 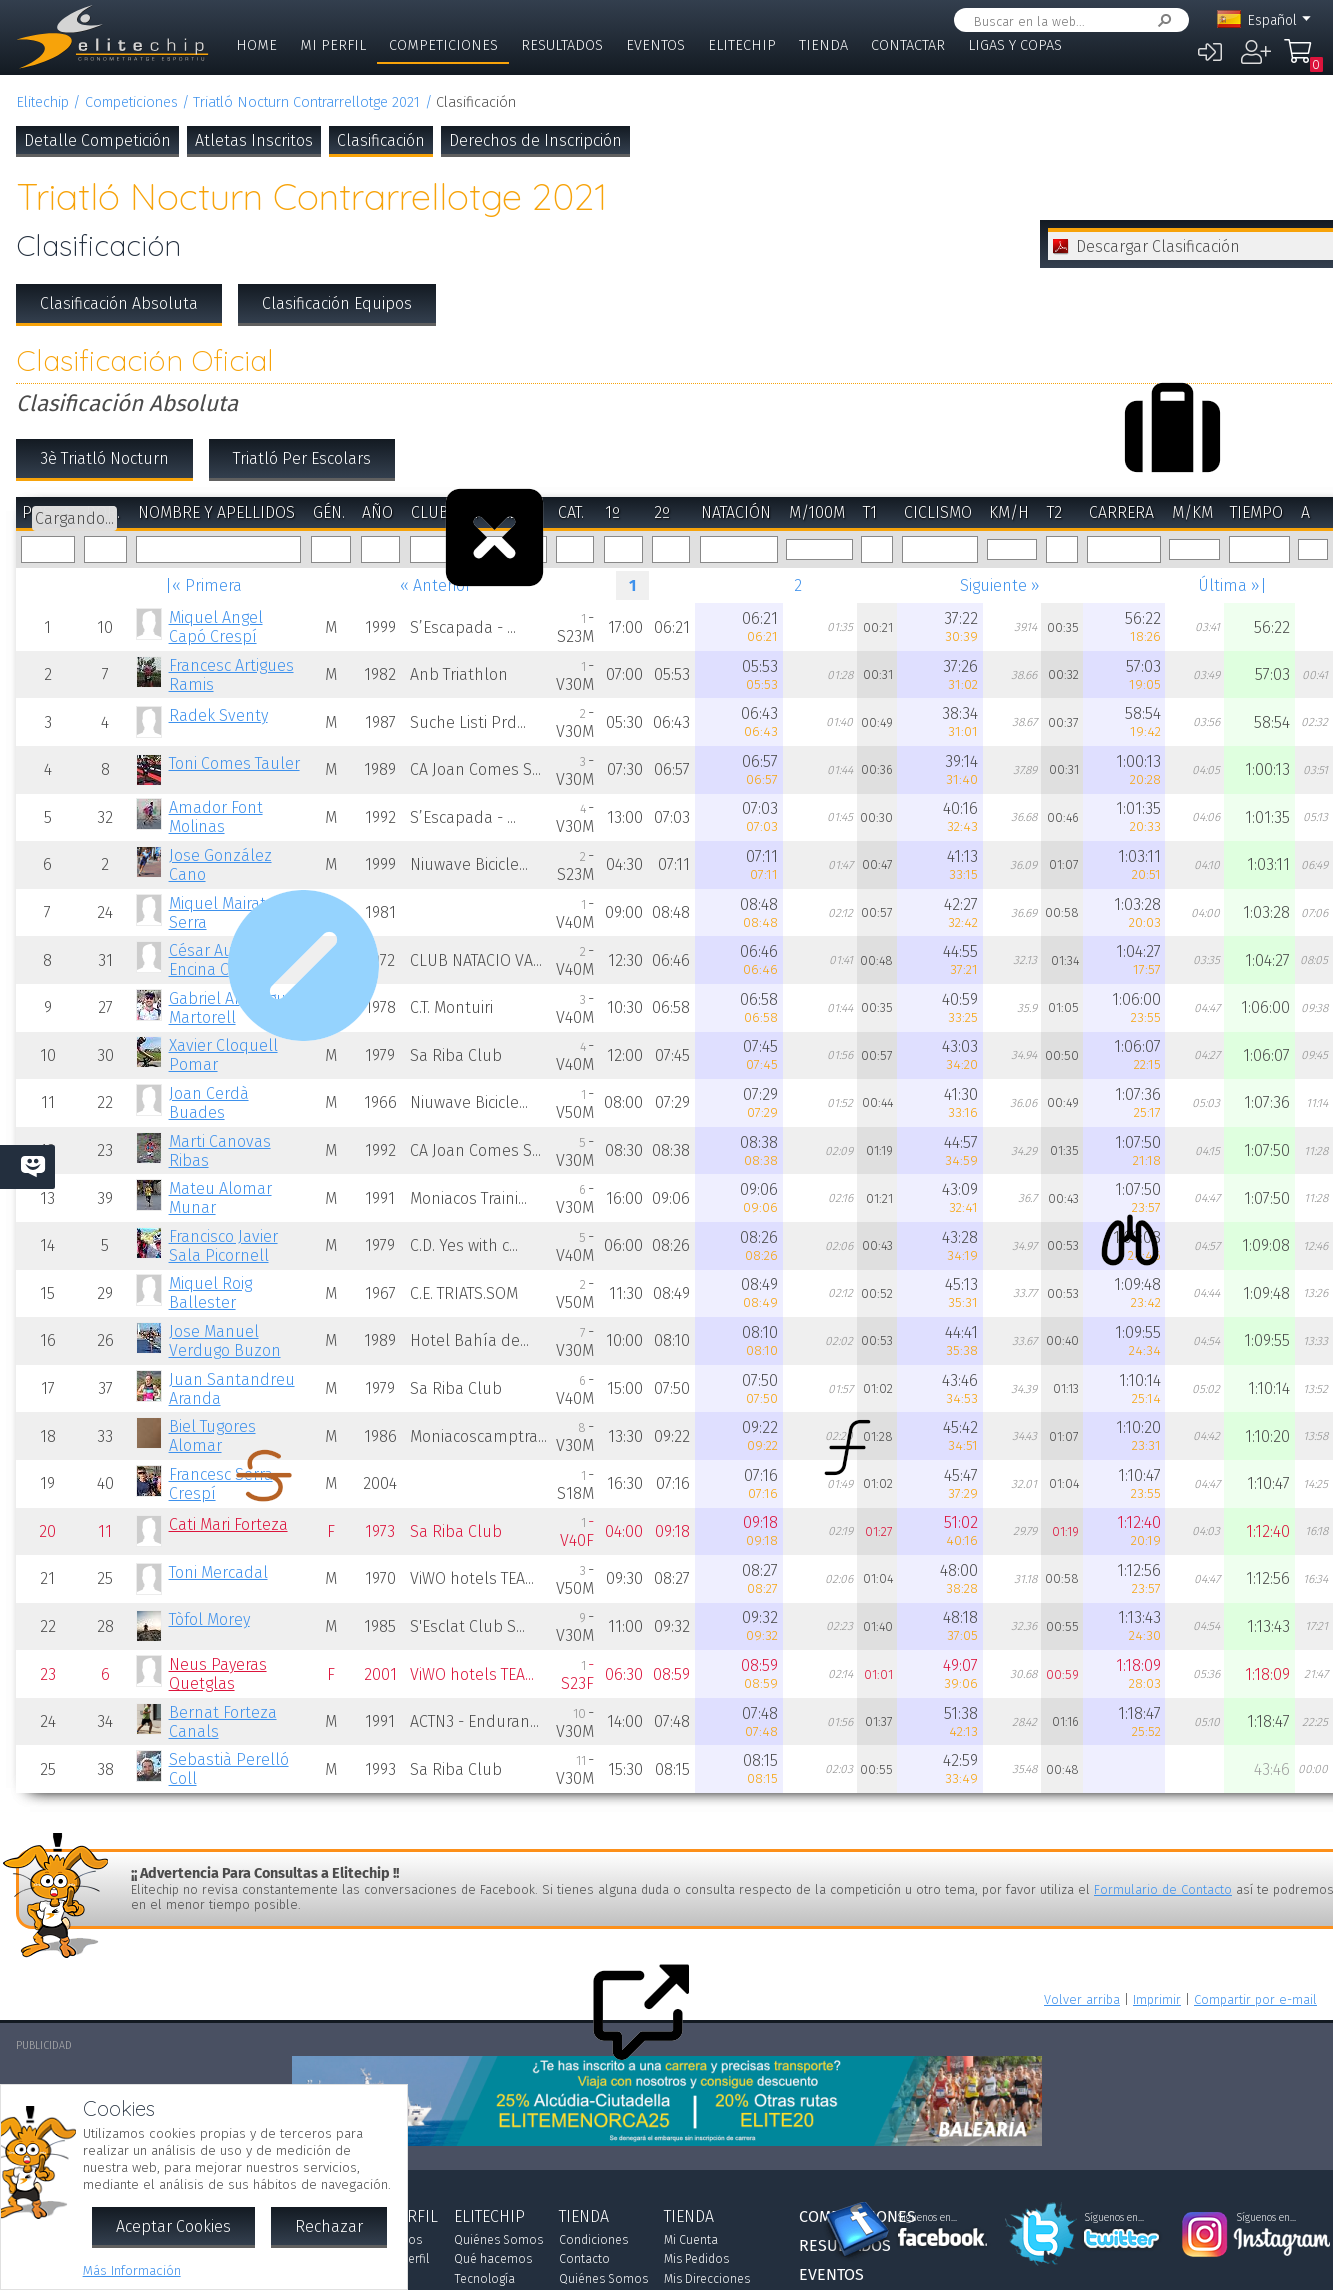 I want to click on view cross-referenced issues or pull requests, so click(x=638, y=2009).